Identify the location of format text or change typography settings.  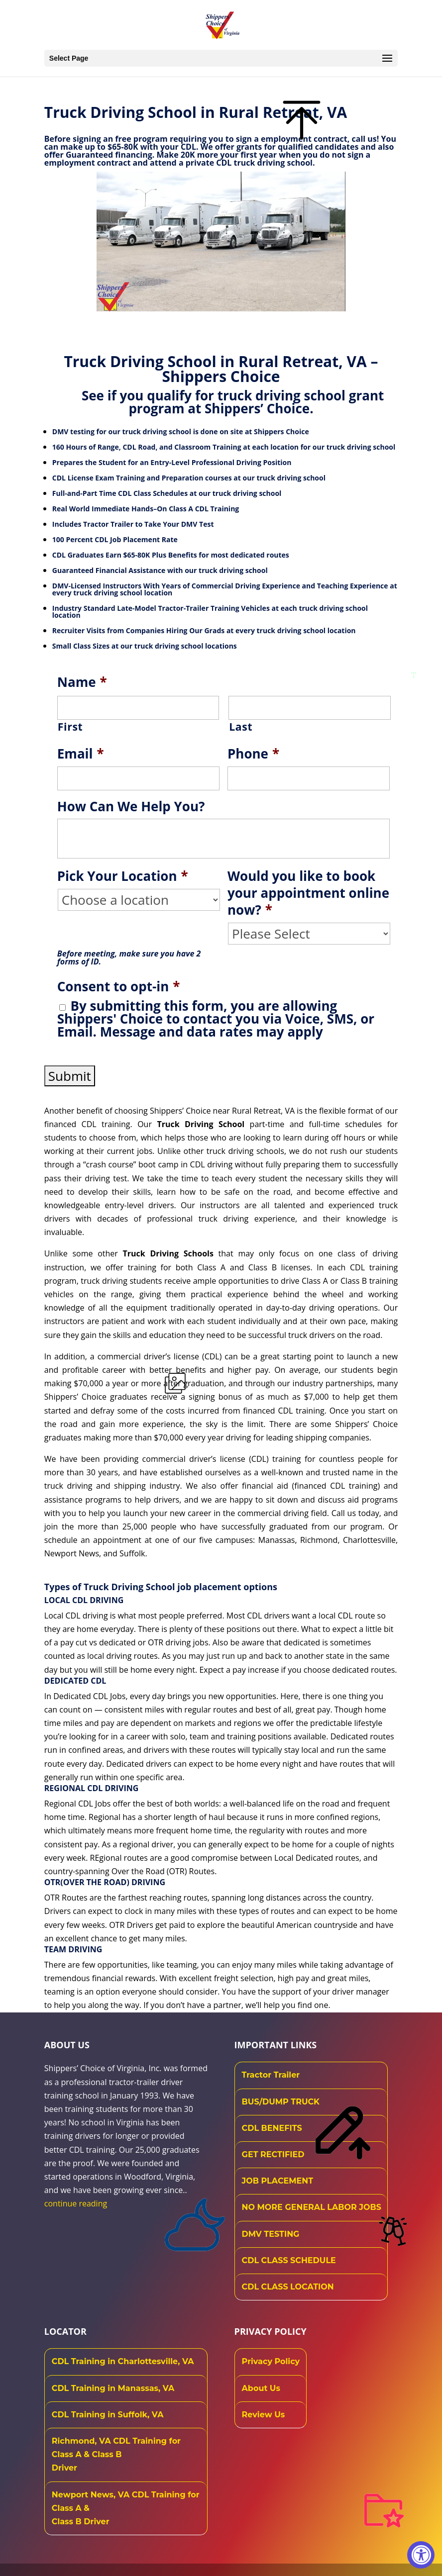
(414, 675).